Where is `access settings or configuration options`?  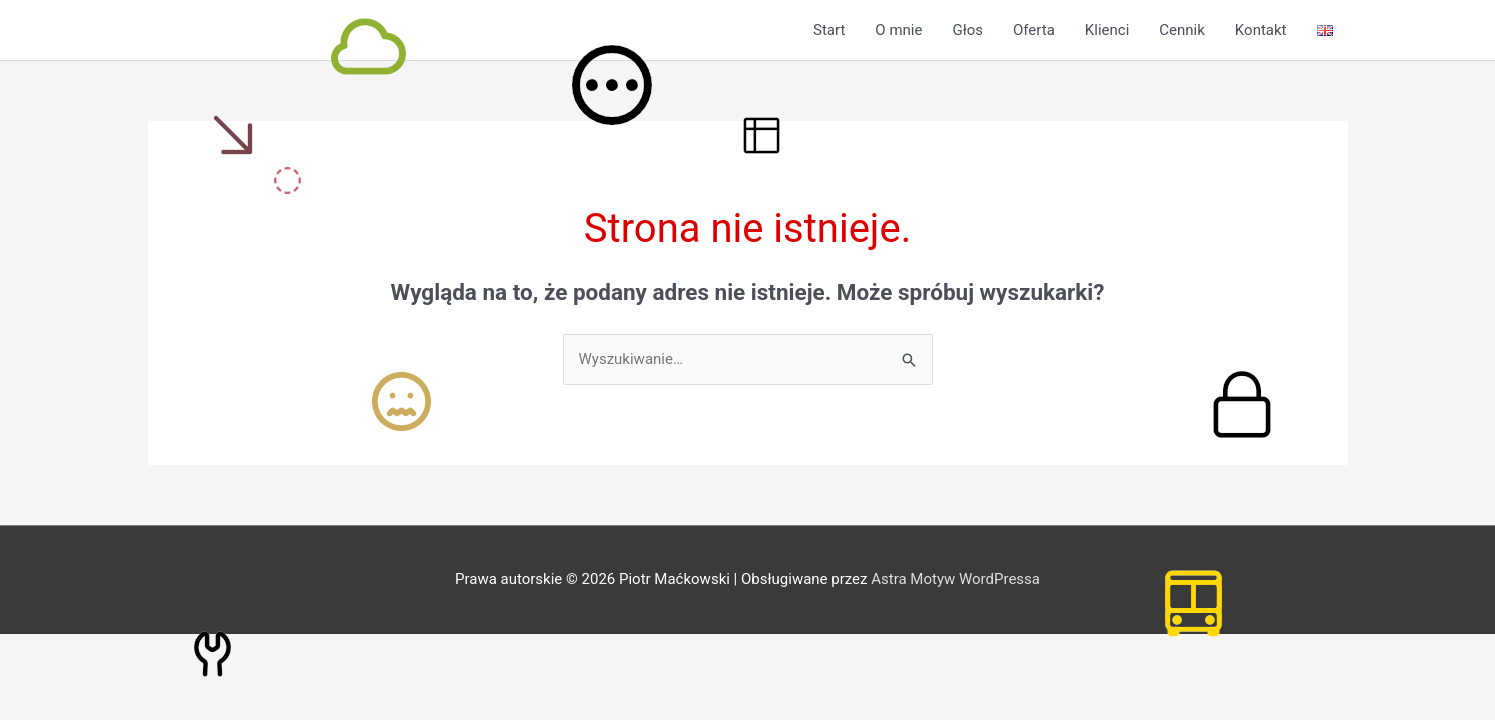 access settings or configuration options is located at coordinates (212, 653).